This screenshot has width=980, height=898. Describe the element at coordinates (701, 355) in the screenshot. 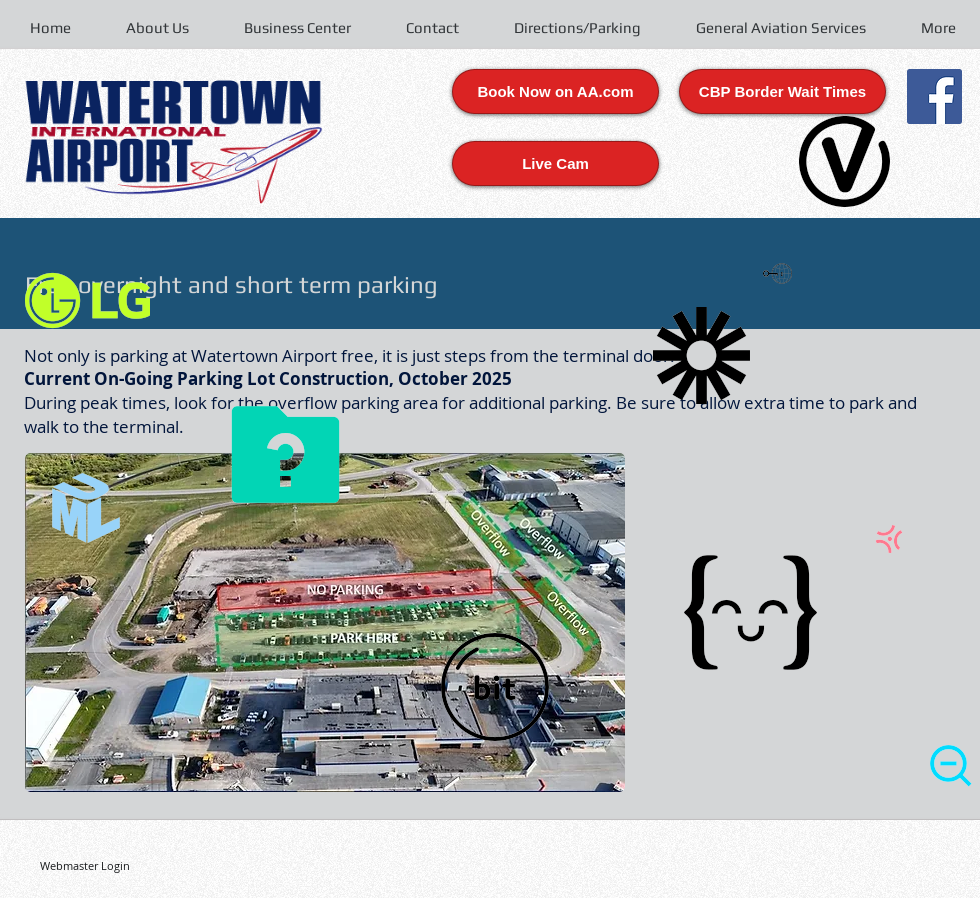

I see `open loom video messaging app` at that location.